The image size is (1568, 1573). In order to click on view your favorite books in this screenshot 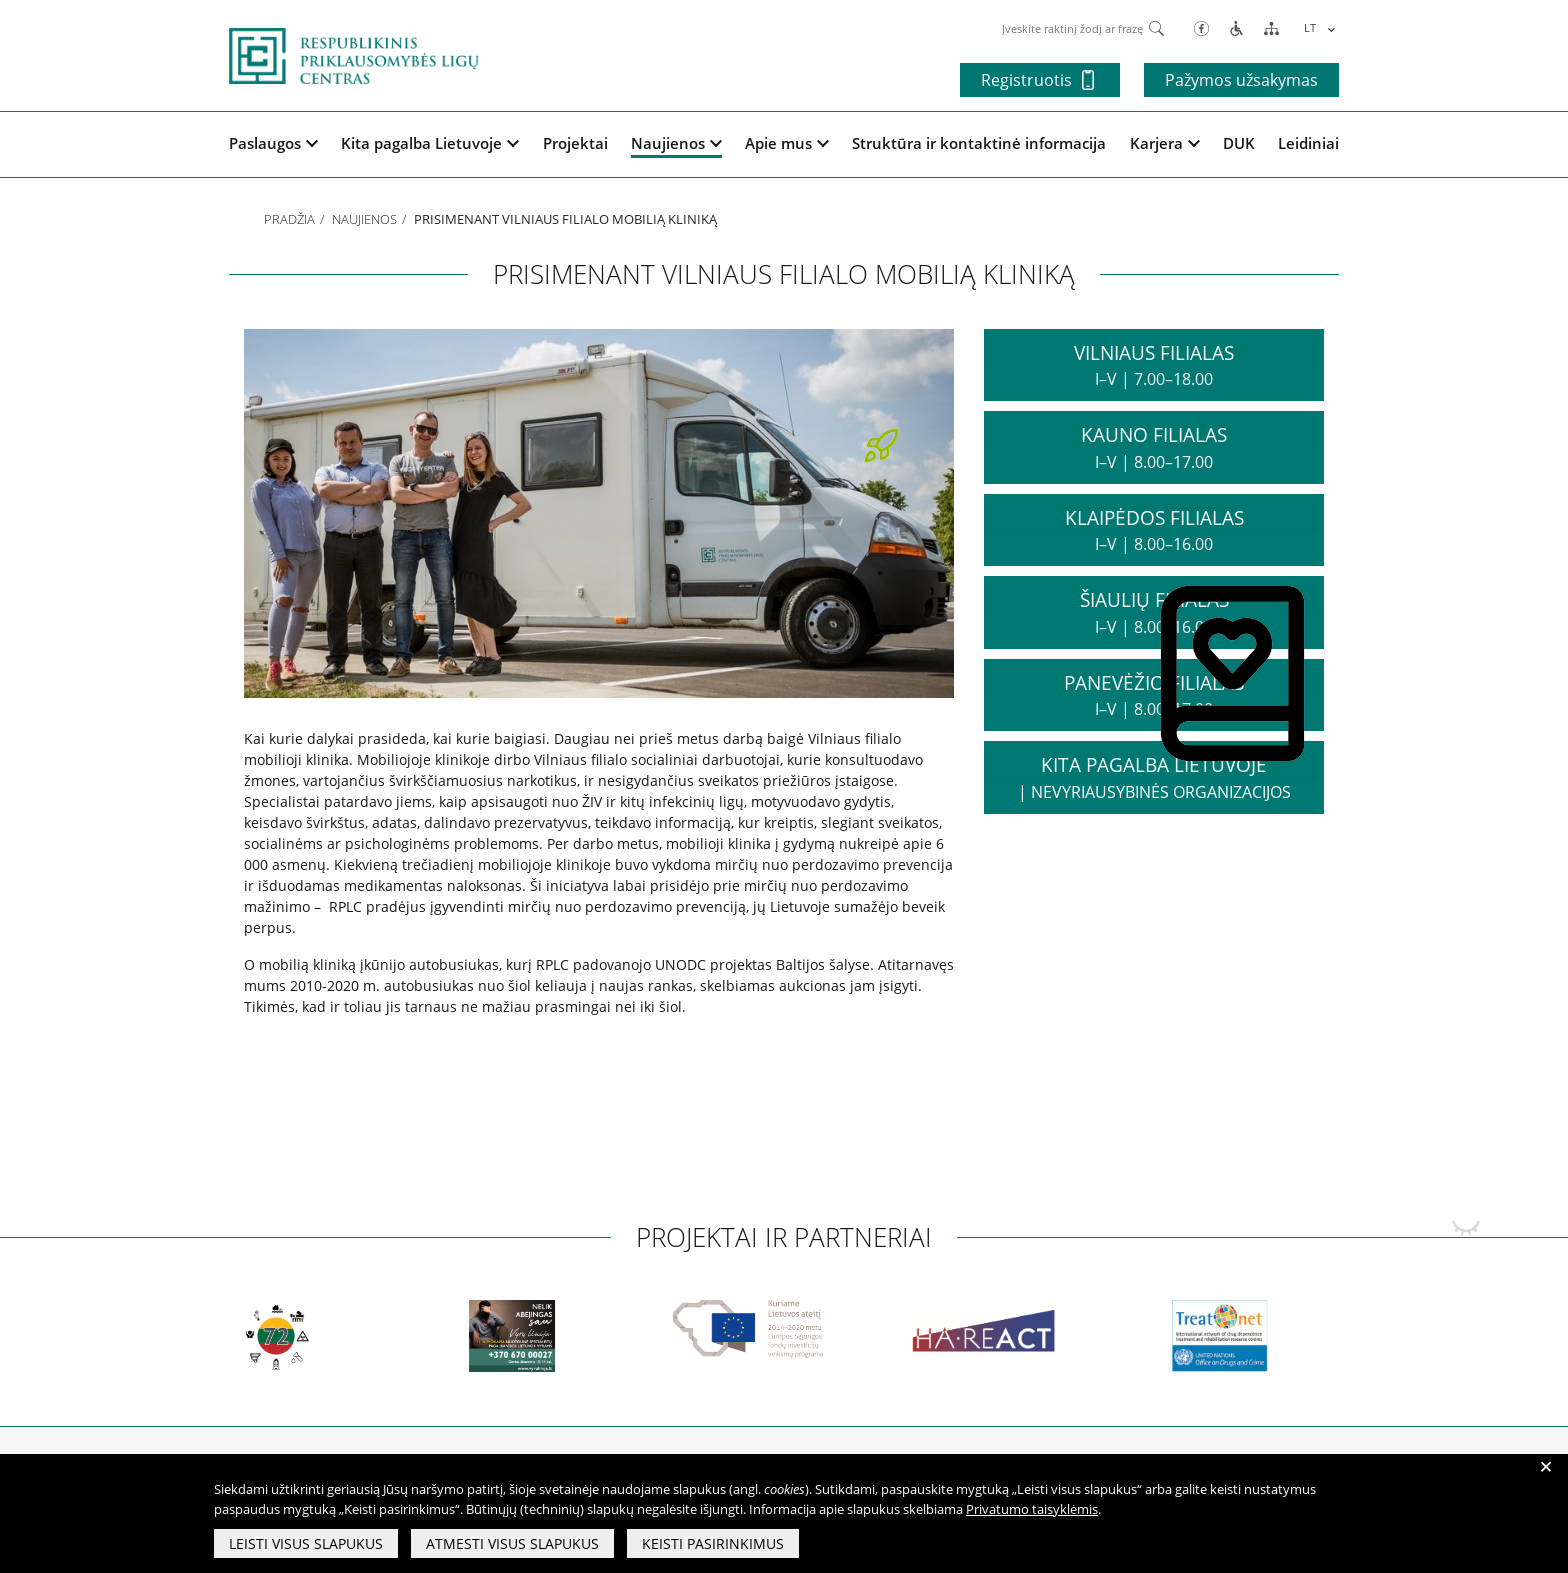, I will do `click(1232, 673)`.